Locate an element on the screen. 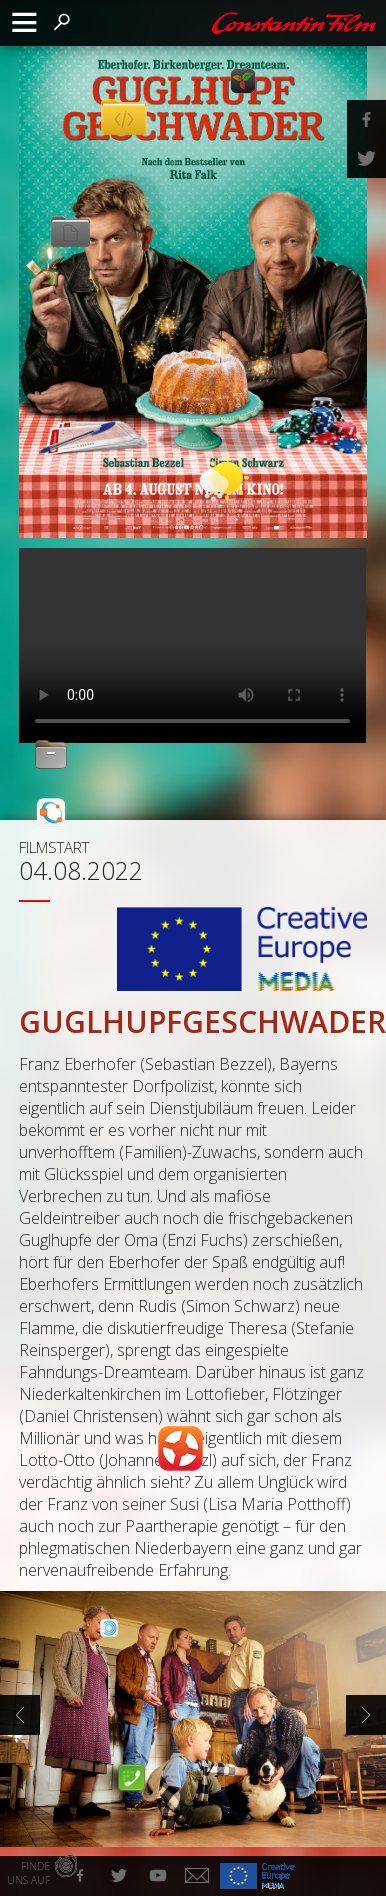 The height and width of the screenshot is (1896, 386). open alvr virtual reality streaming app is located at coordinates (109, 1628).